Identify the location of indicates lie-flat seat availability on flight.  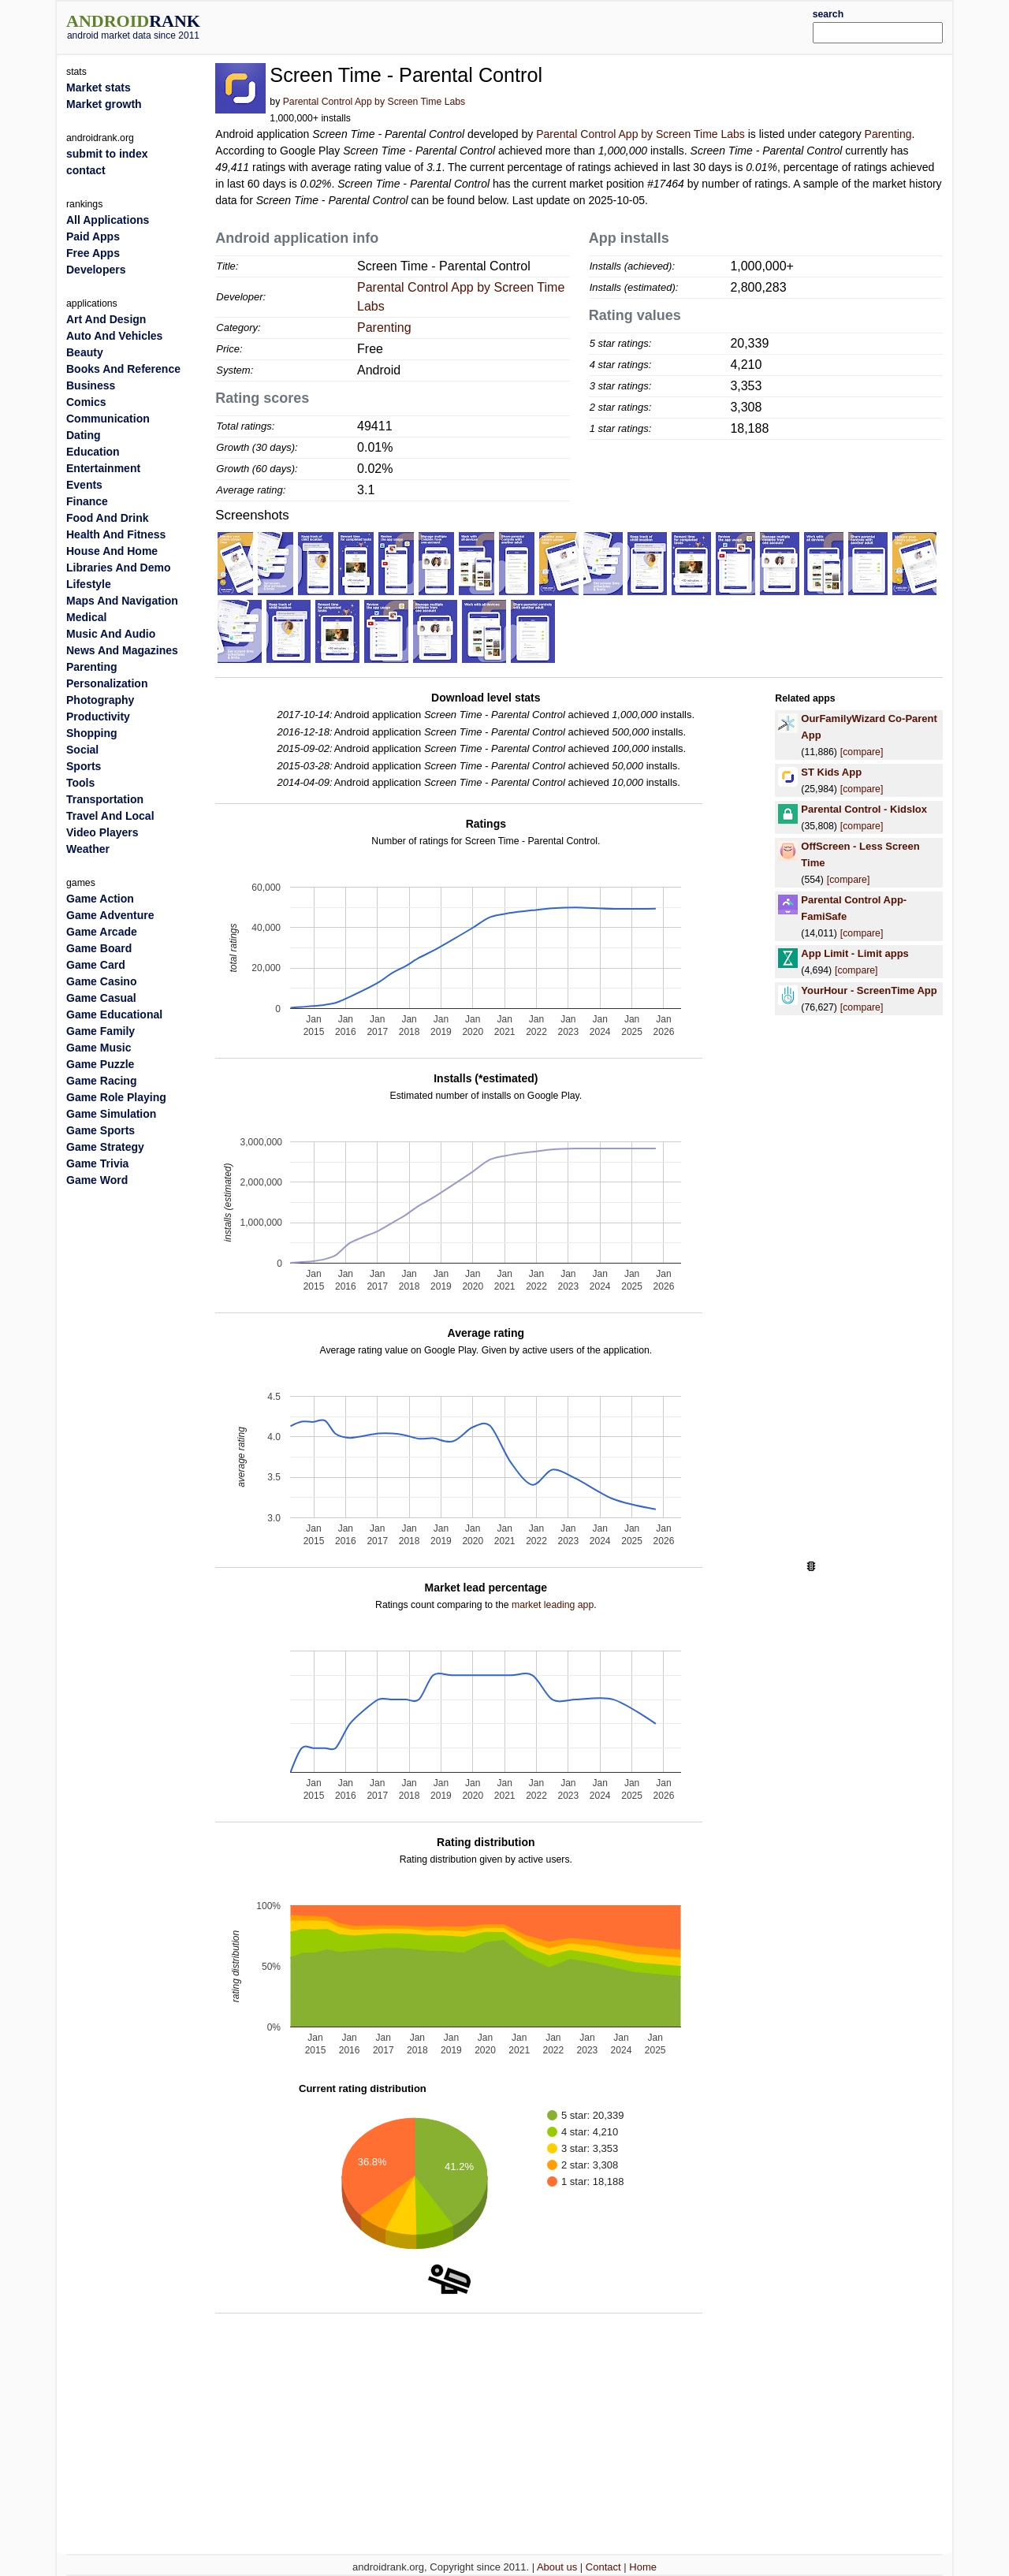
(449, 2280).